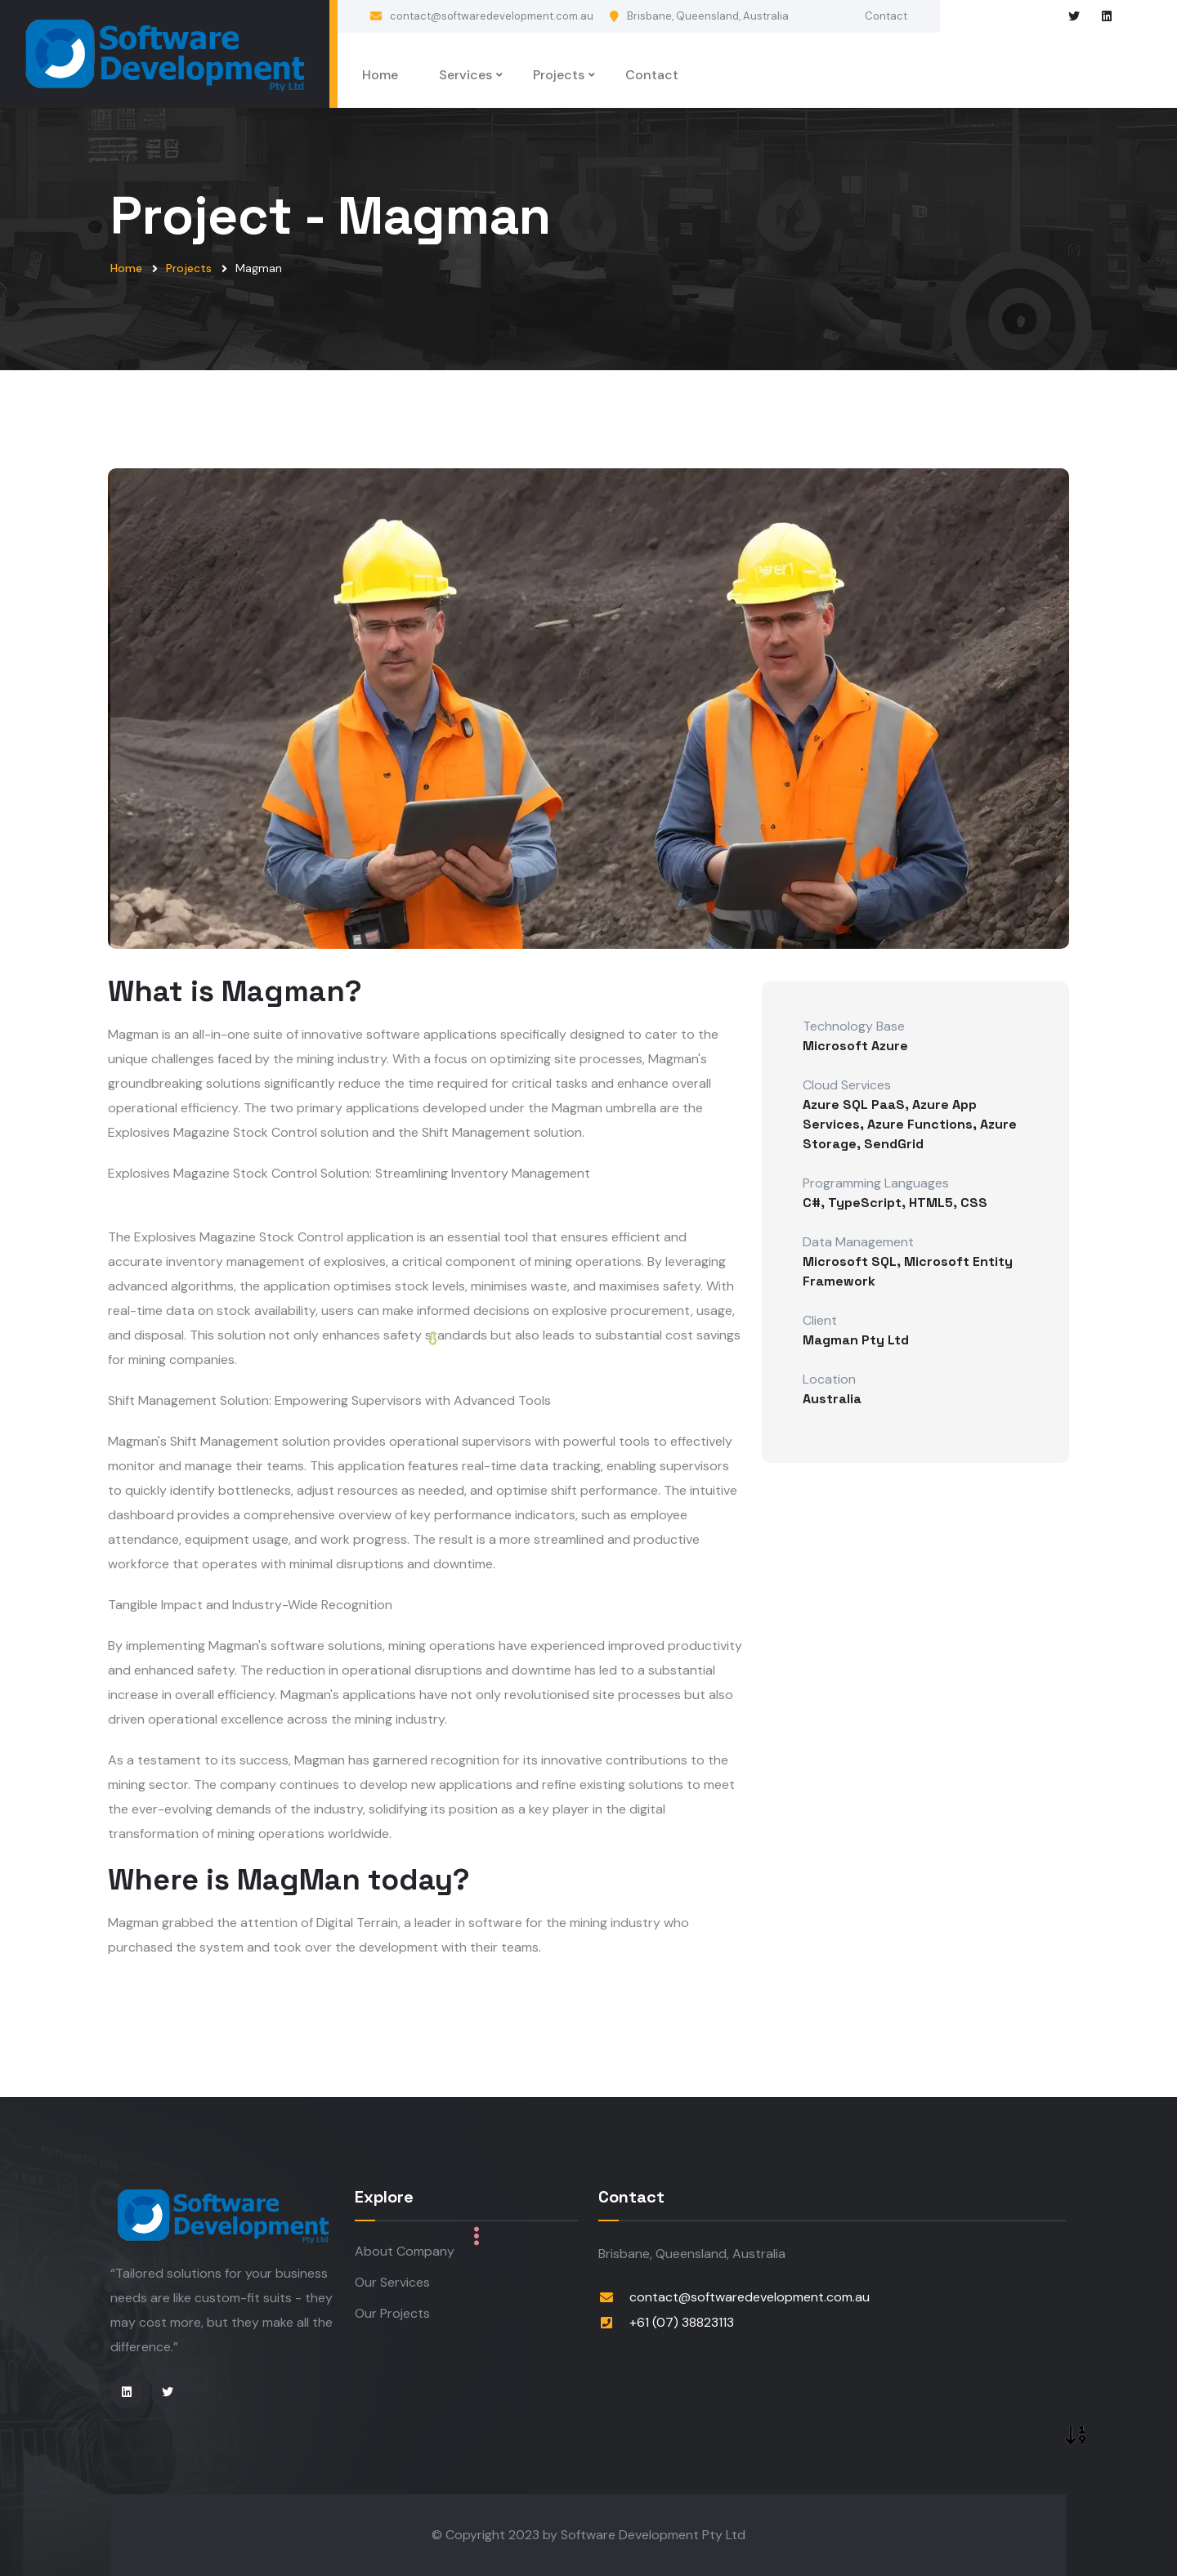 The width and height of the screenshot is (1177, 2576). I want to click on indicates maximum temperature level, so click(432, 1338).